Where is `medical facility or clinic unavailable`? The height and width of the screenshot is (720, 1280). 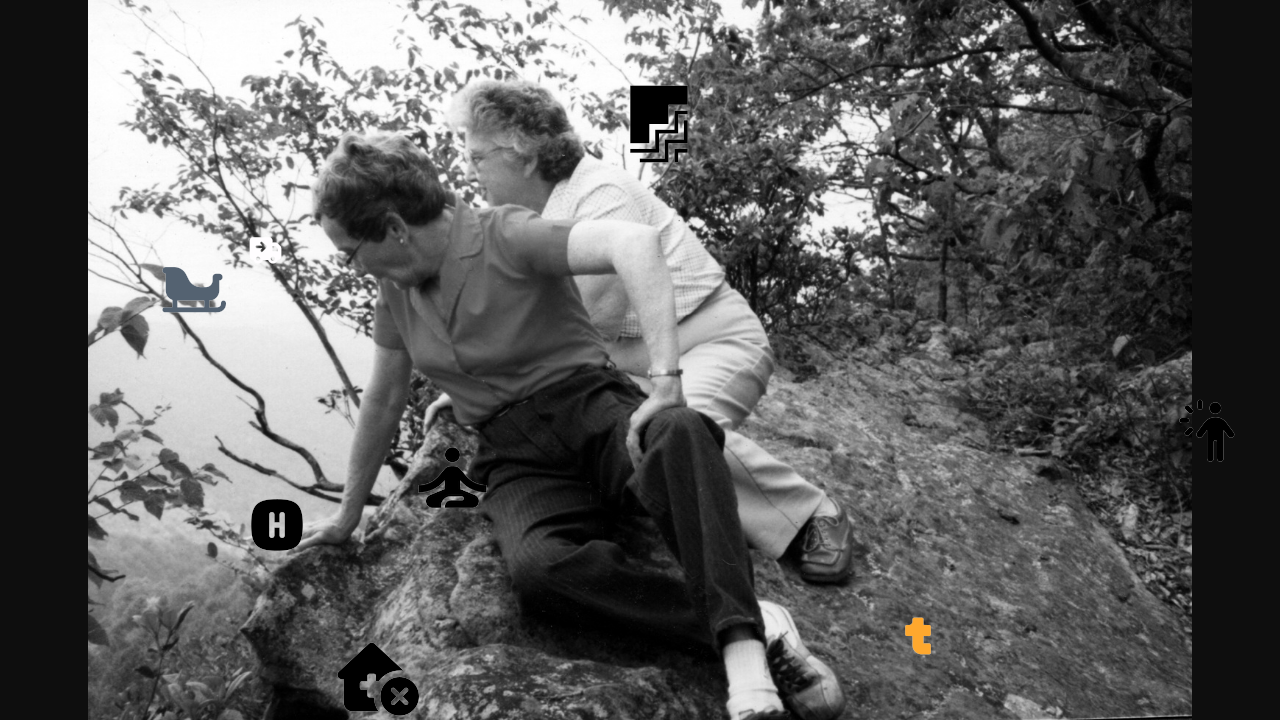
medical facility or clinic unavailable is located at coordinates (376, 677).